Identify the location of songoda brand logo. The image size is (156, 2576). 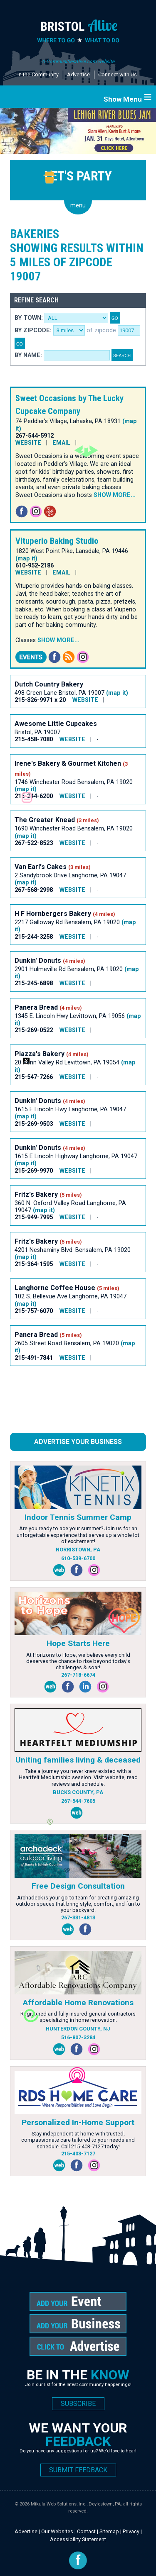
(50, 1822).